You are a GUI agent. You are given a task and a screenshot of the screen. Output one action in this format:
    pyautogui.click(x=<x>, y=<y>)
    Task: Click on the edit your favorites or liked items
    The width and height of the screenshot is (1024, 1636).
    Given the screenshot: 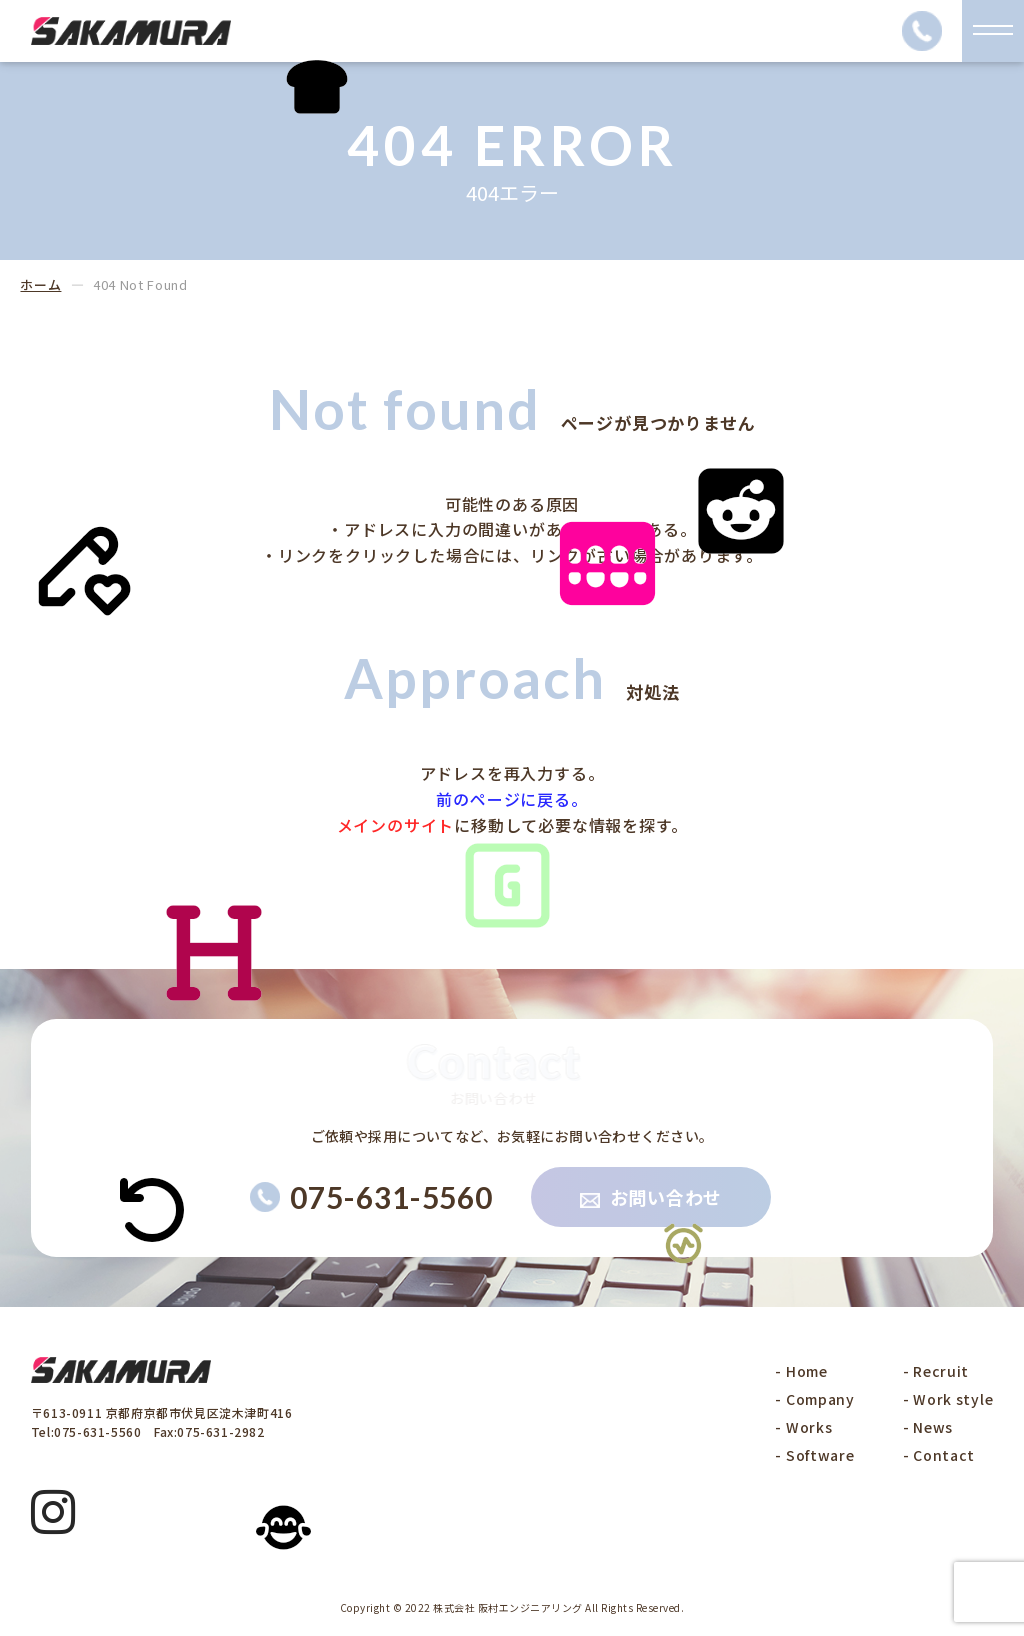 What is the action you would take?
    pyautogui.click(x=80, y=565)
    